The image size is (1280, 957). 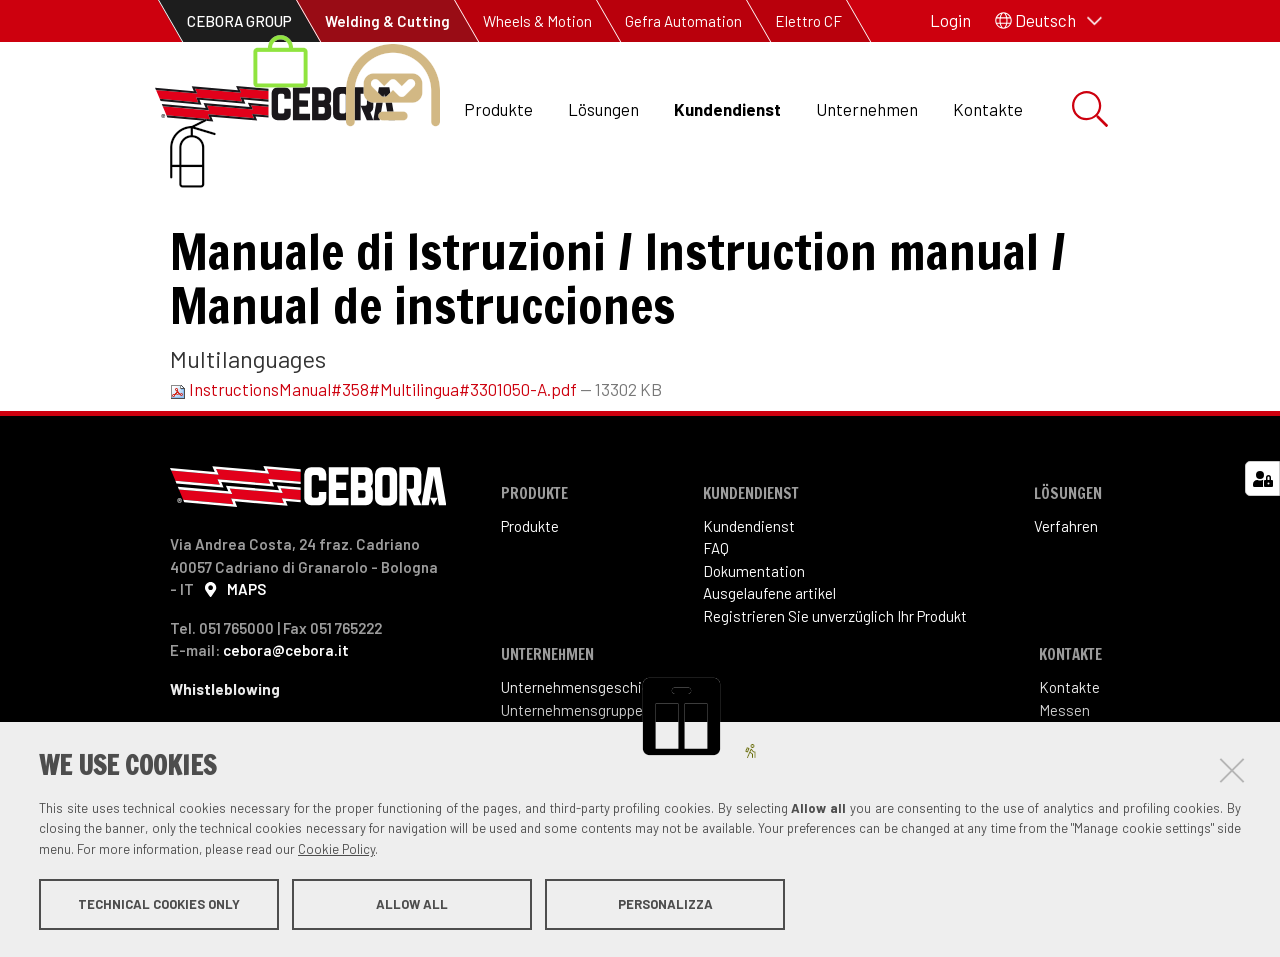 I want to click on access GitHub's Hubot automation bot, so click(x=393, y=91).